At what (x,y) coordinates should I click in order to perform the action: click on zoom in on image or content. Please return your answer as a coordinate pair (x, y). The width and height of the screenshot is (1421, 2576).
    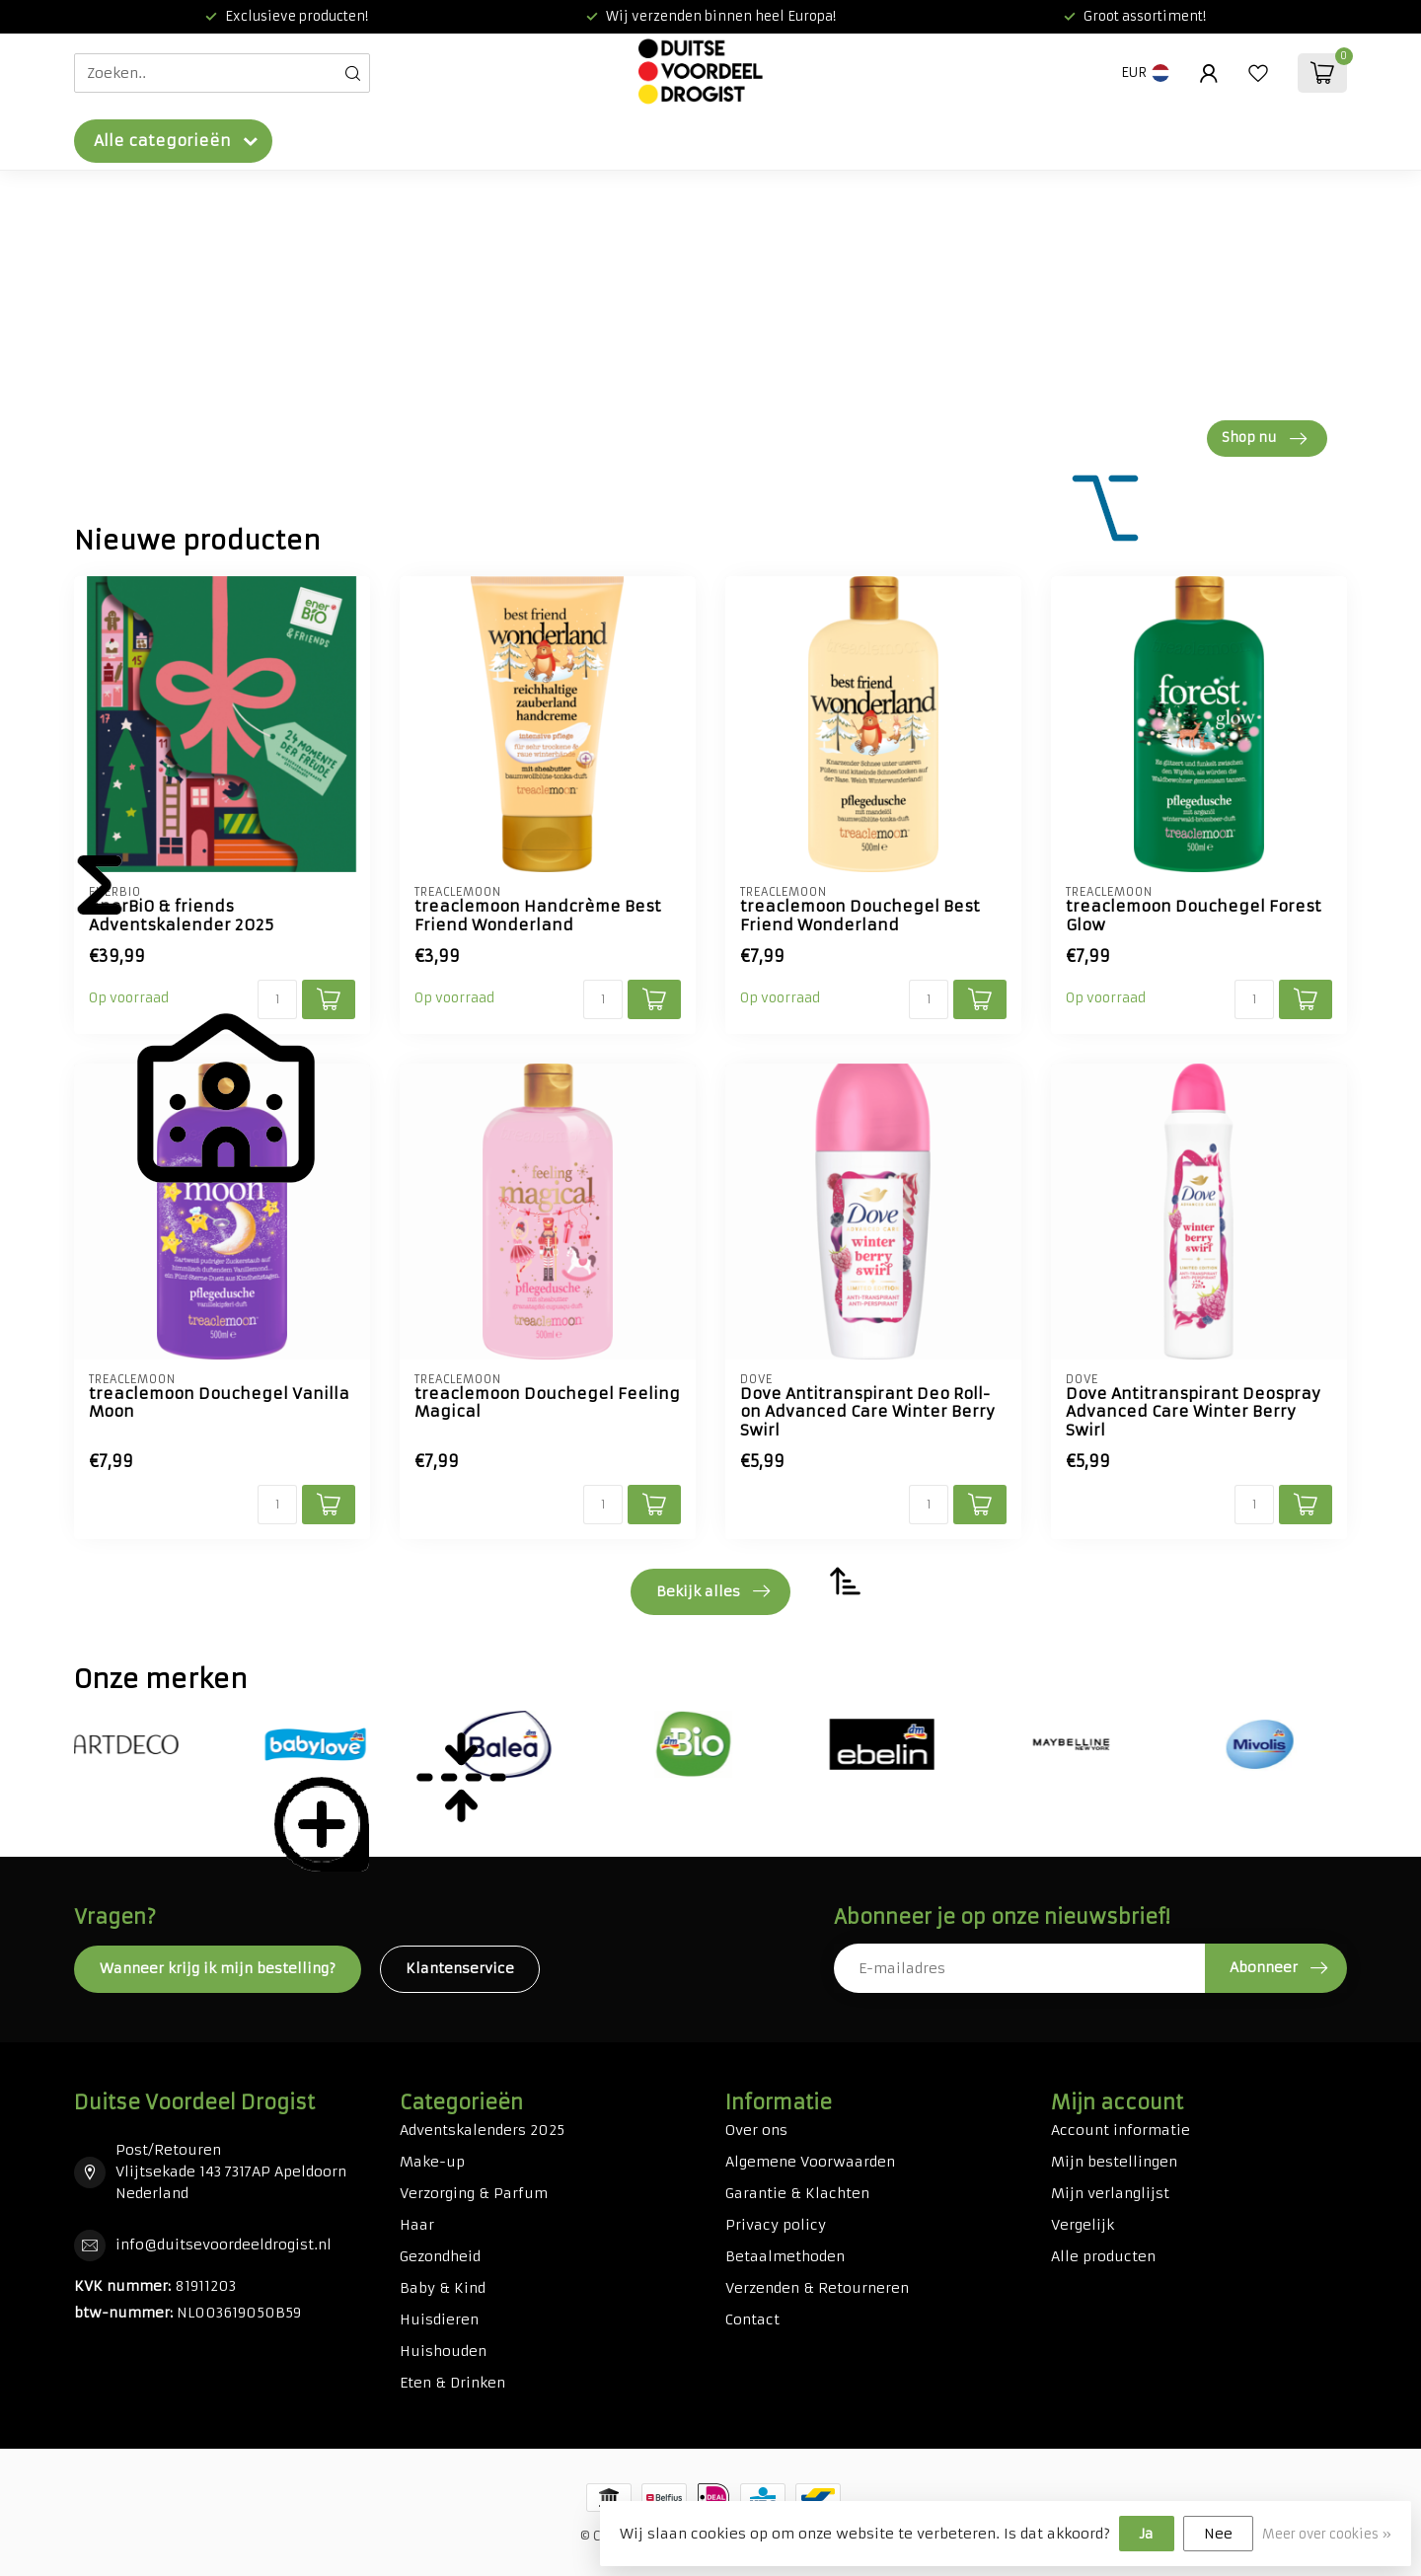
    Looking at the image, I should click on (322, 1824).